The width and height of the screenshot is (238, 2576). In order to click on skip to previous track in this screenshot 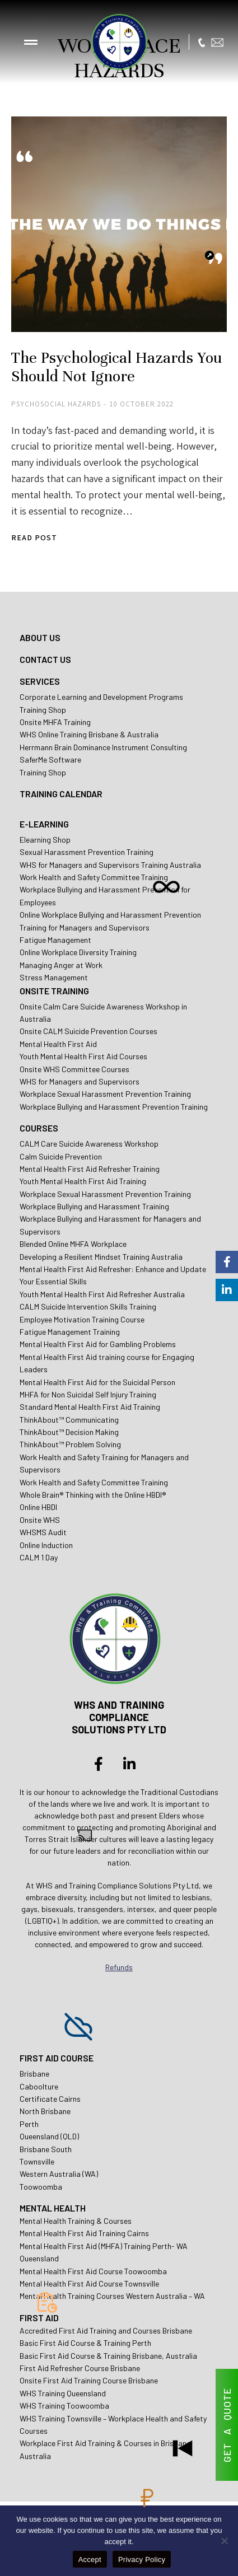, I will do `click(183, 2448)`.